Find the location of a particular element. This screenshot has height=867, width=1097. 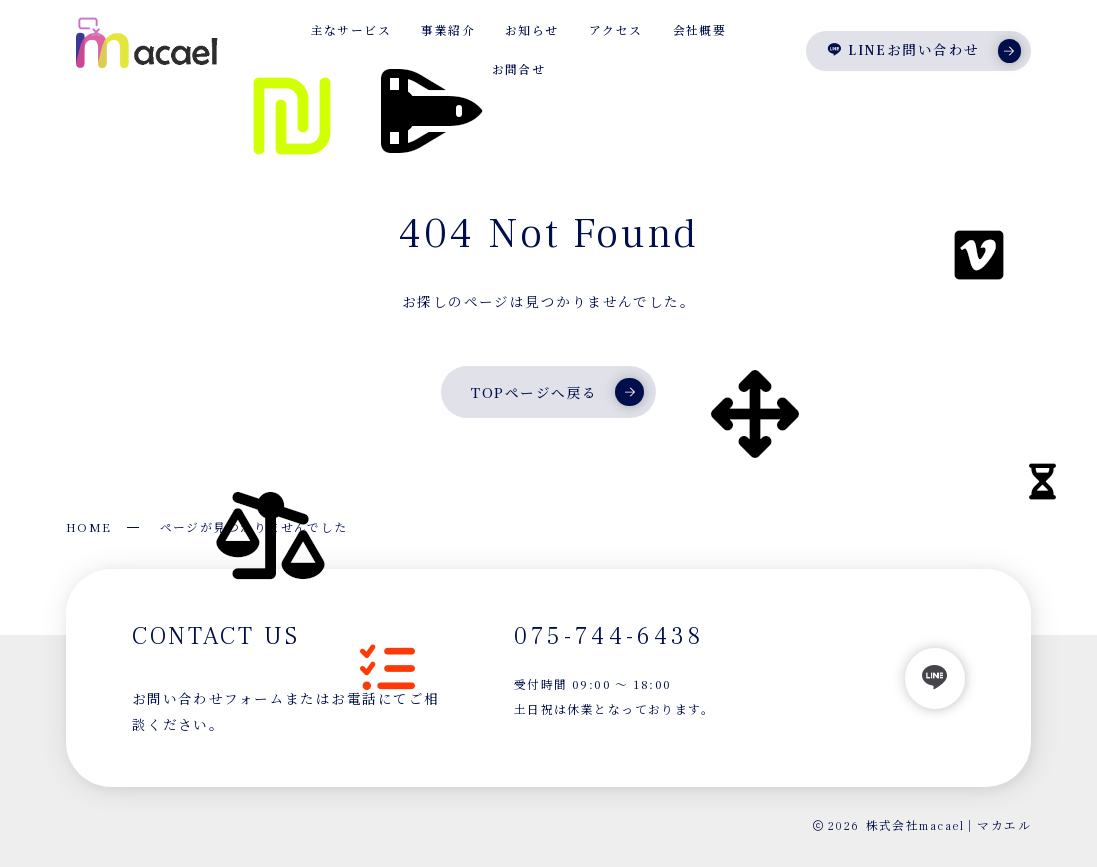

indicates an imbalanced comparison or unequal weight is located at coordinates (270, 535).